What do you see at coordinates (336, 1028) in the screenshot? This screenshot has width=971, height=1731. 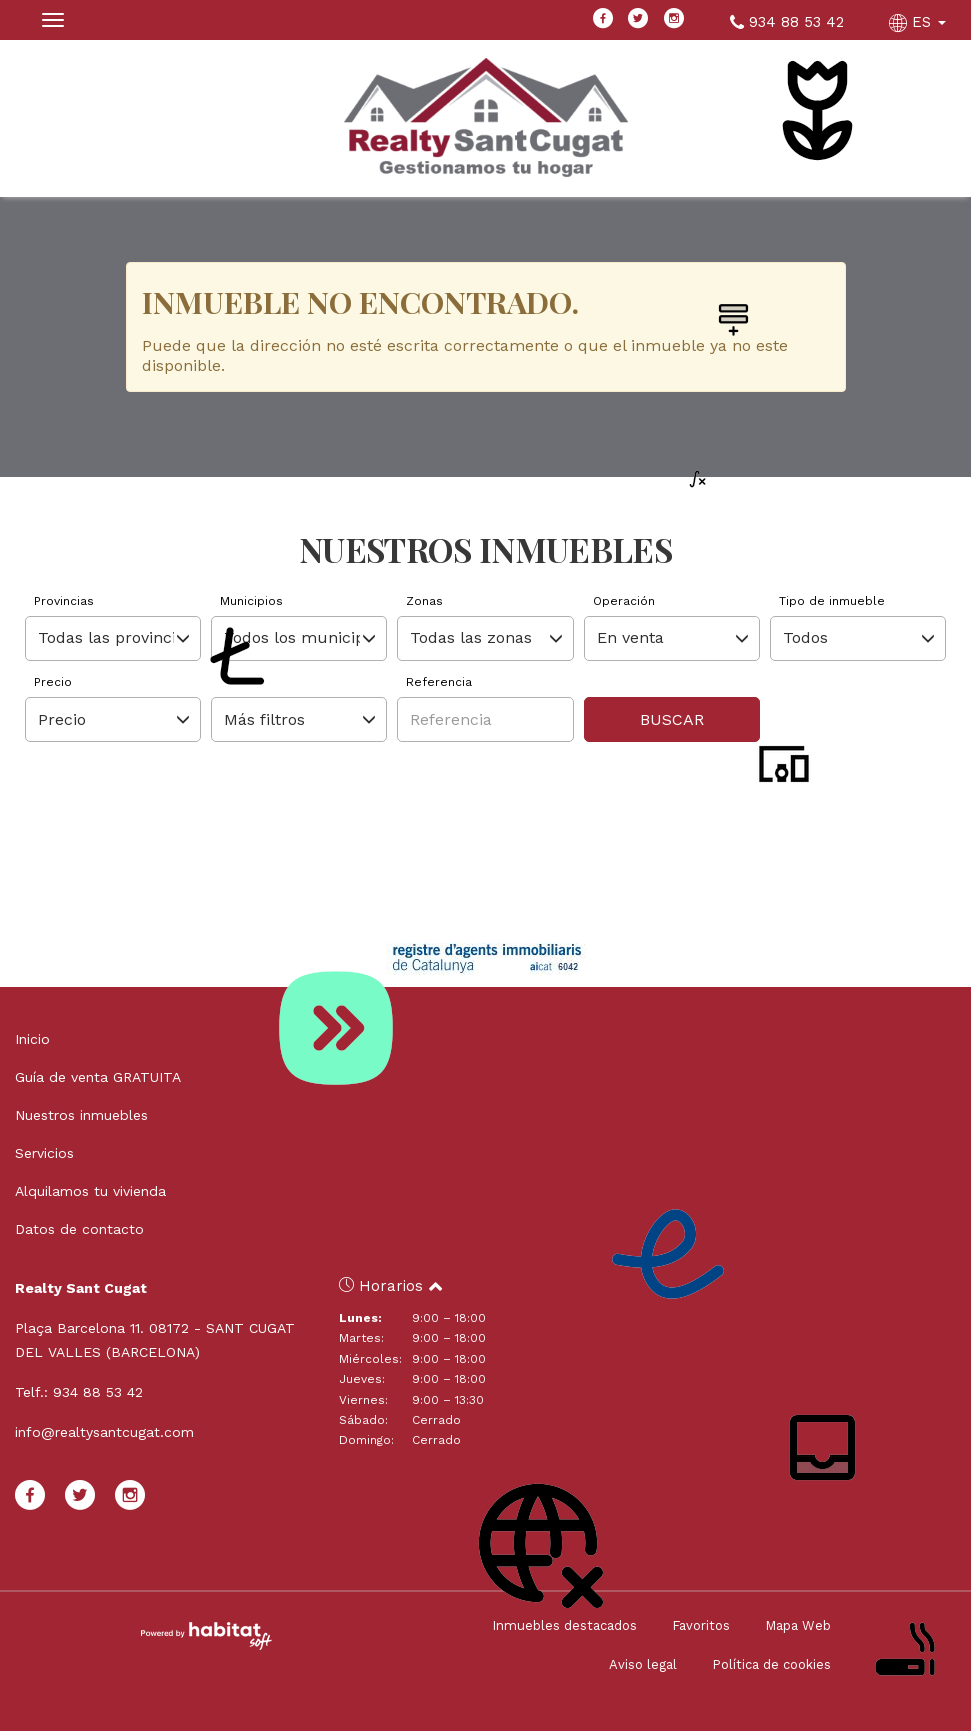 I see `skip forward or advance to next item` at bounding box center [336, 1028].